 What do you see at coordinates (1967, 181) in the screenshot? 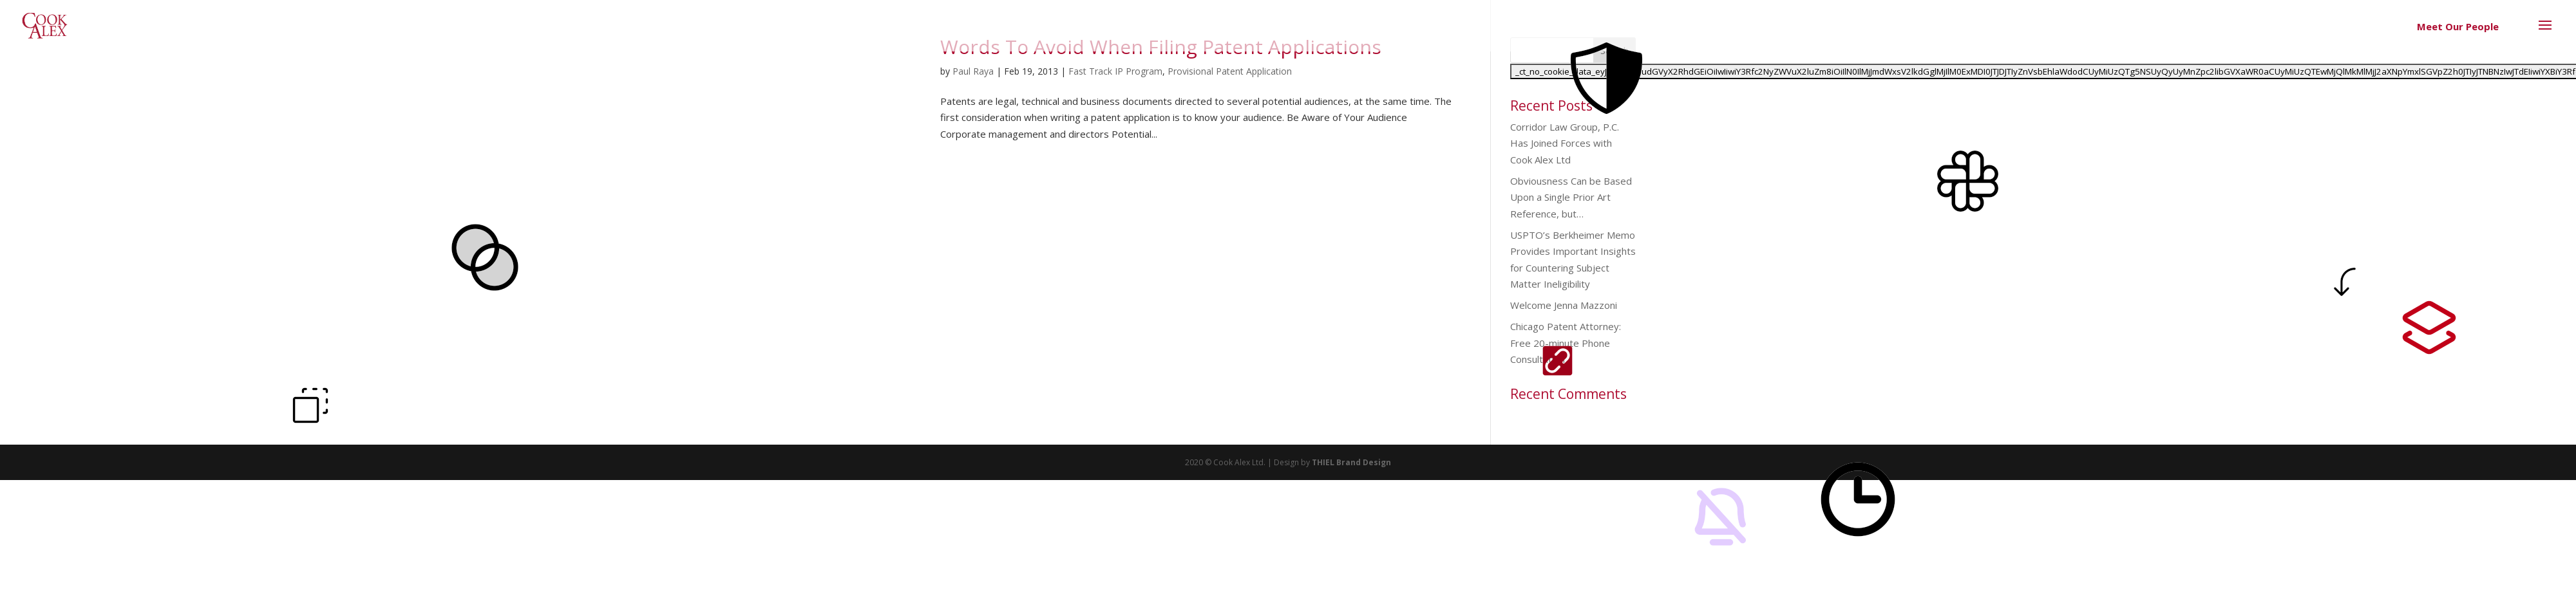
I see `open slack` at bounding box center [1967, 181].